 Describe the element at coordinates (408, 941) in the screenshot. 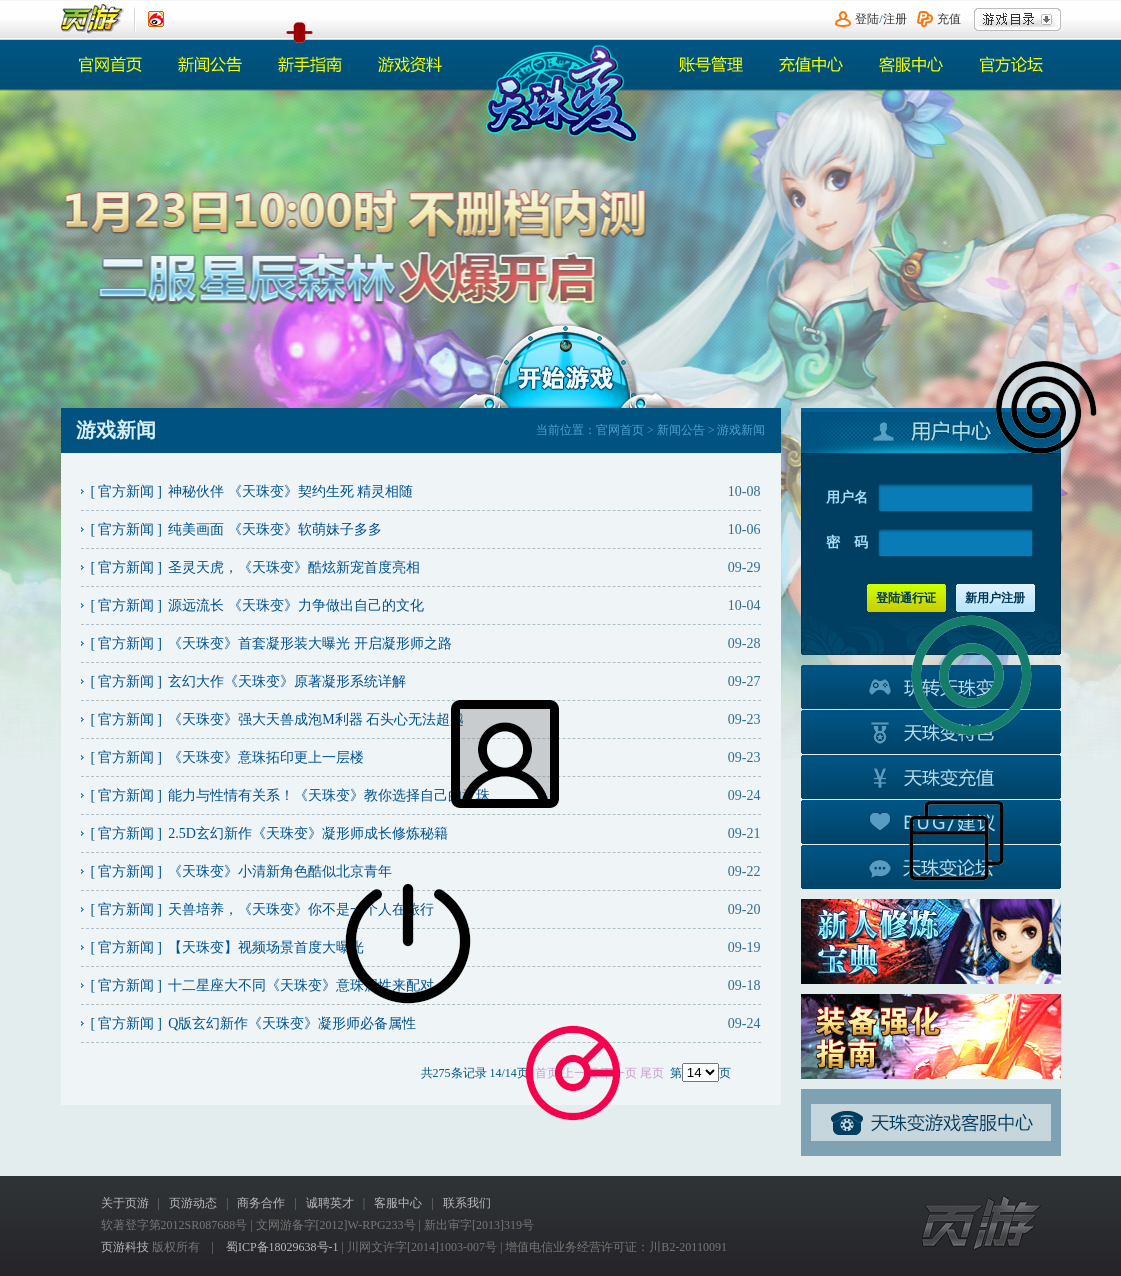

I see `turn device on or off` at that location.